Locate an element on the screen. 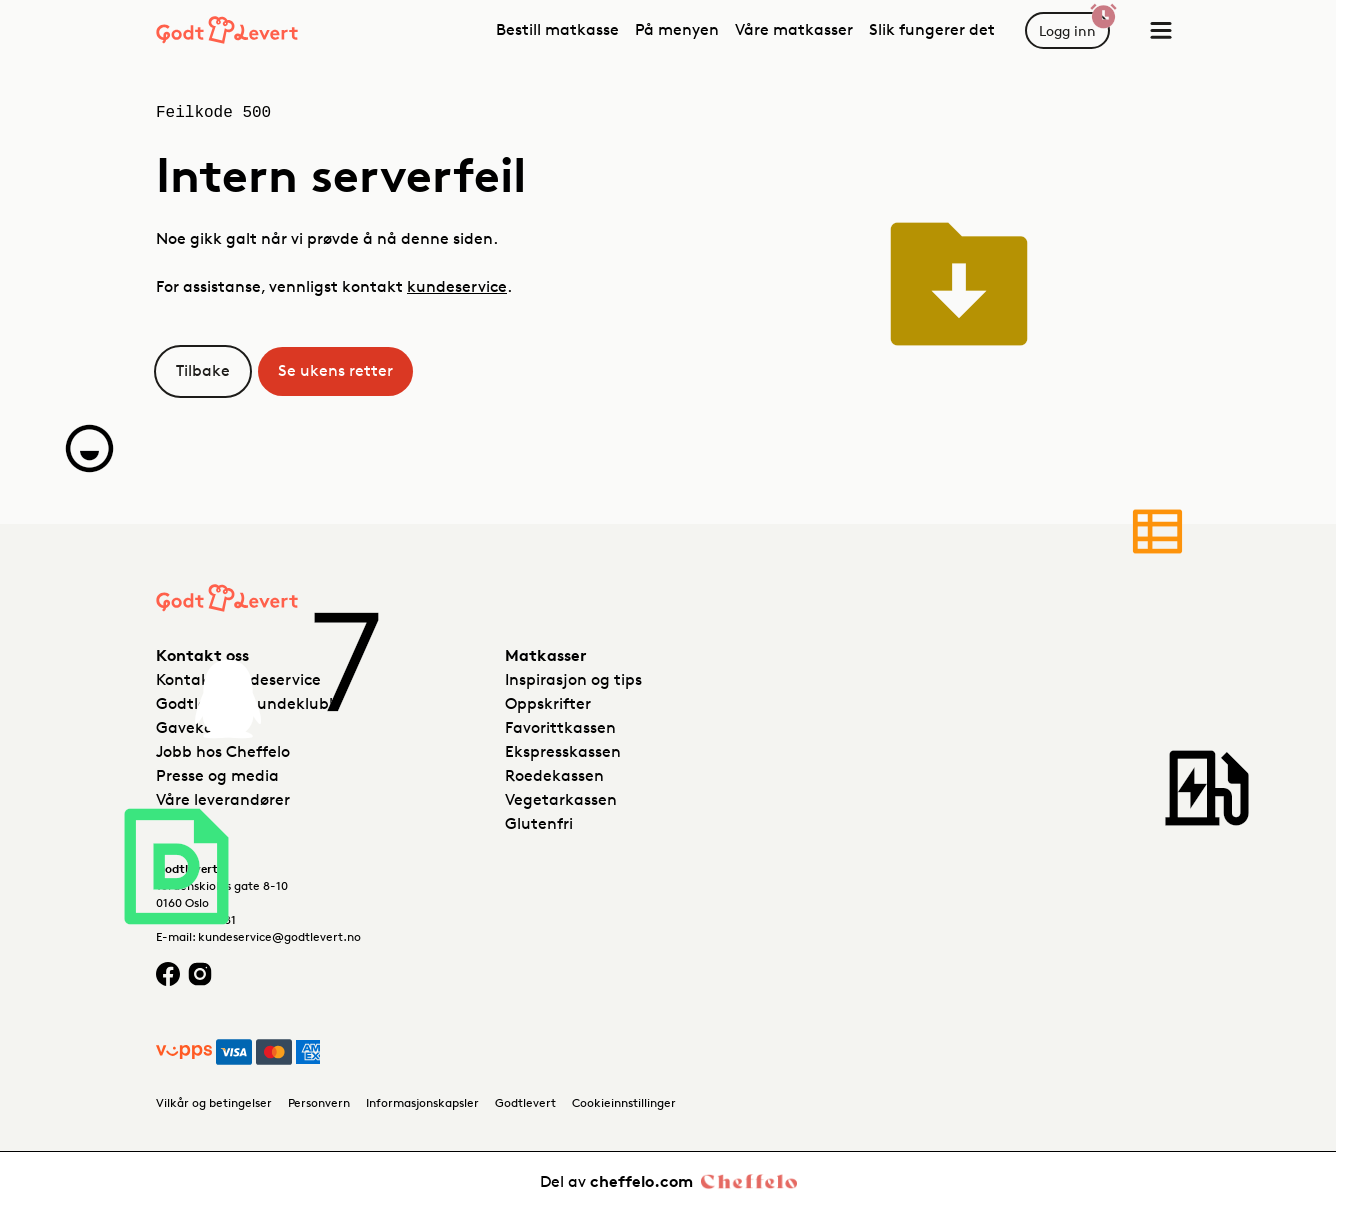 The height and width of the screenshot is (1211, 1351). open QQ messaging app is located at coordinates (228, 699).